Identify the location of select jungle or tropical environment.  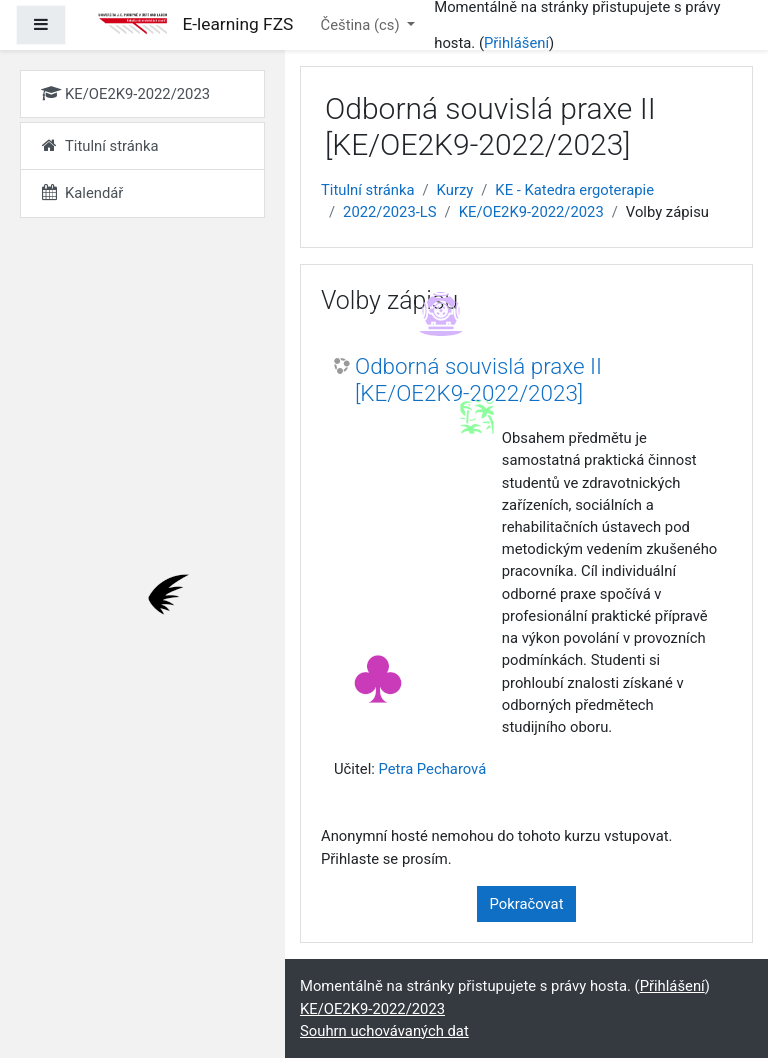
(477, 417).